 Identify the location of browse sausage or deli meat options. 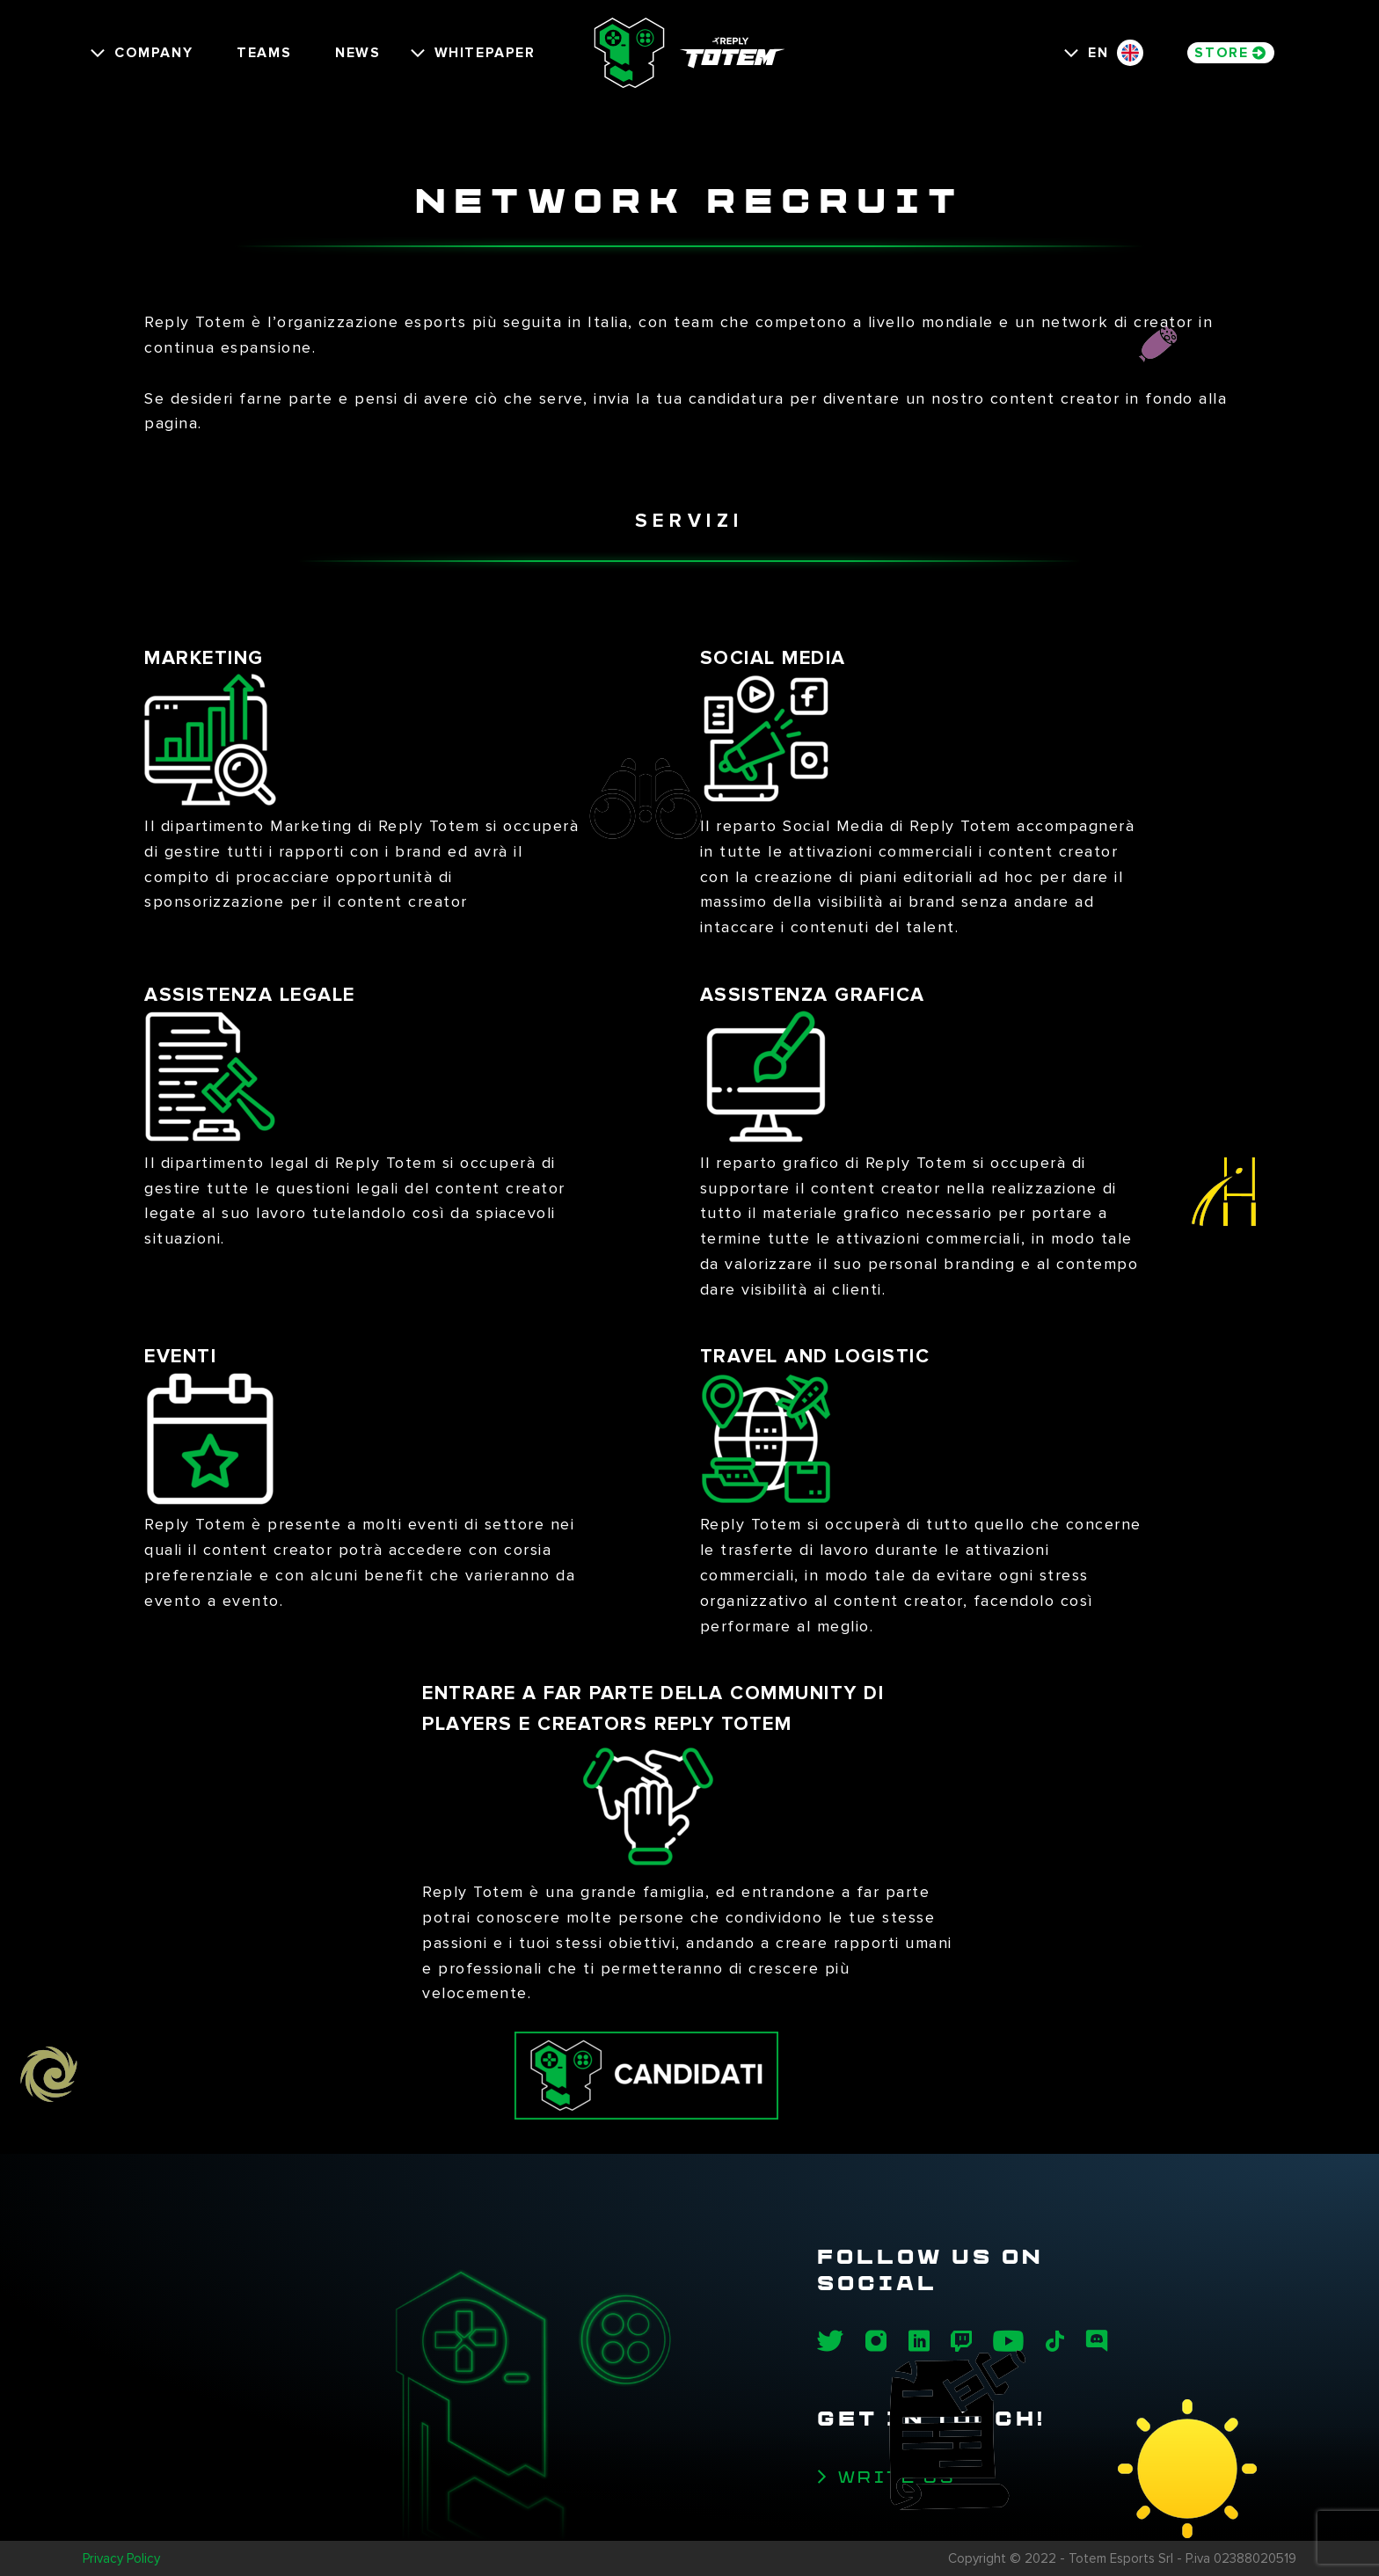
(1157, 344).